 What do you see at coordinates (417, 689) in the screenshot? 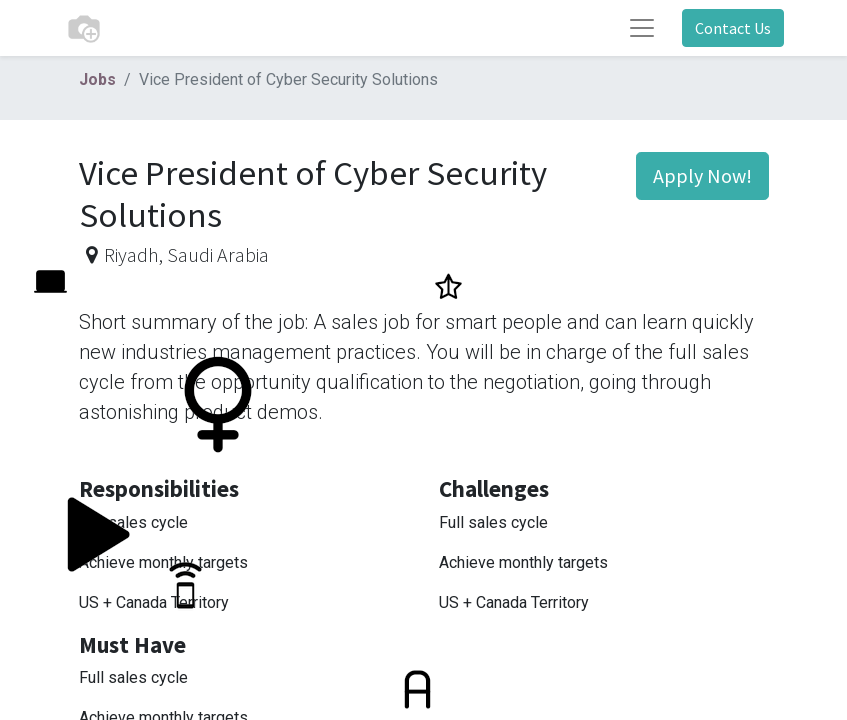
I see `select font or text formatting options` at bounding box center [417, 689].